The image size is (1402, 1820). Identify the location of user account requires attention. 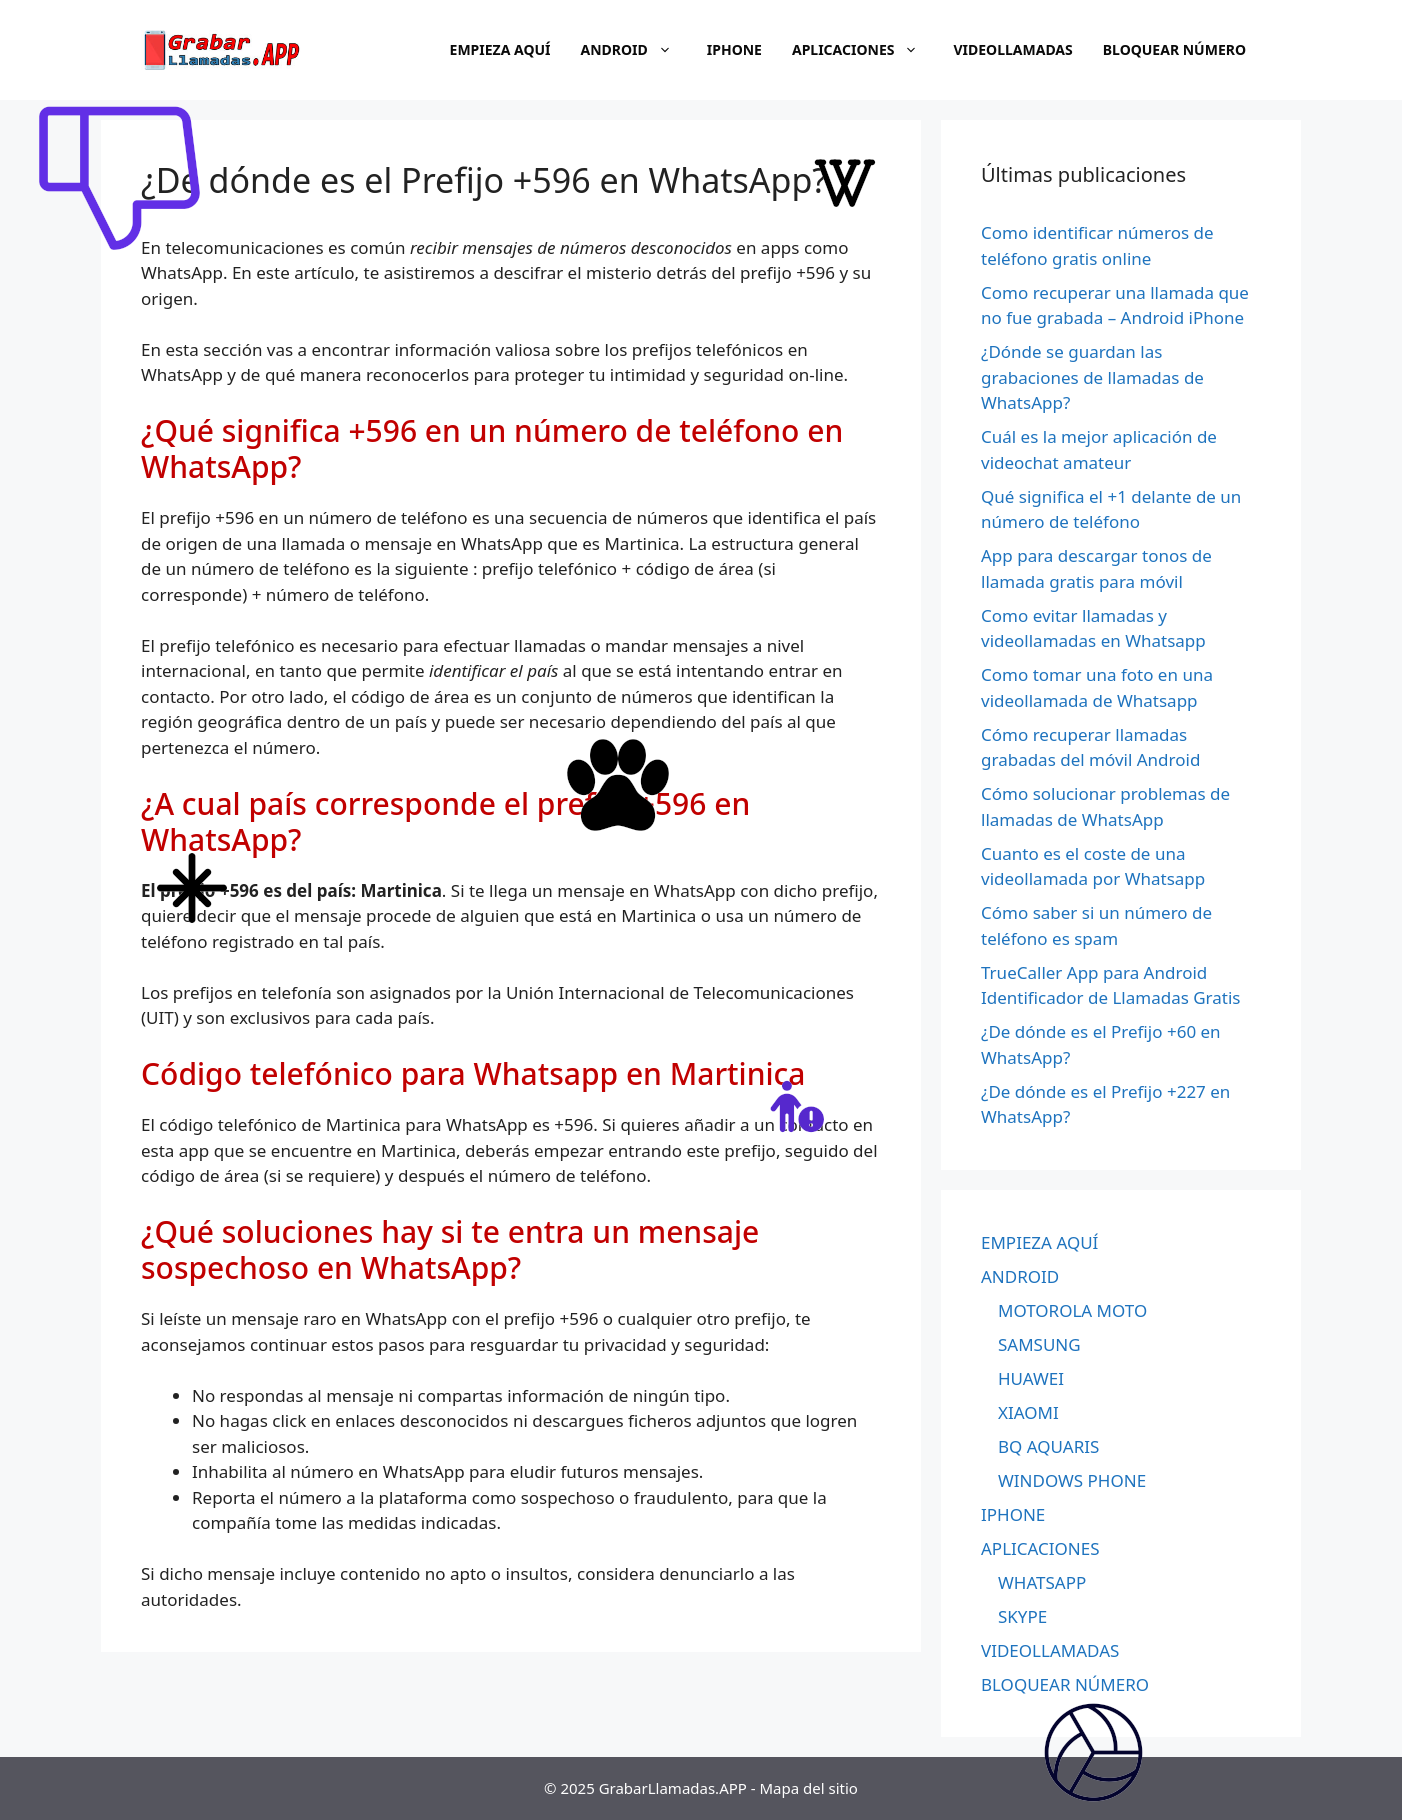
(795, 1106).